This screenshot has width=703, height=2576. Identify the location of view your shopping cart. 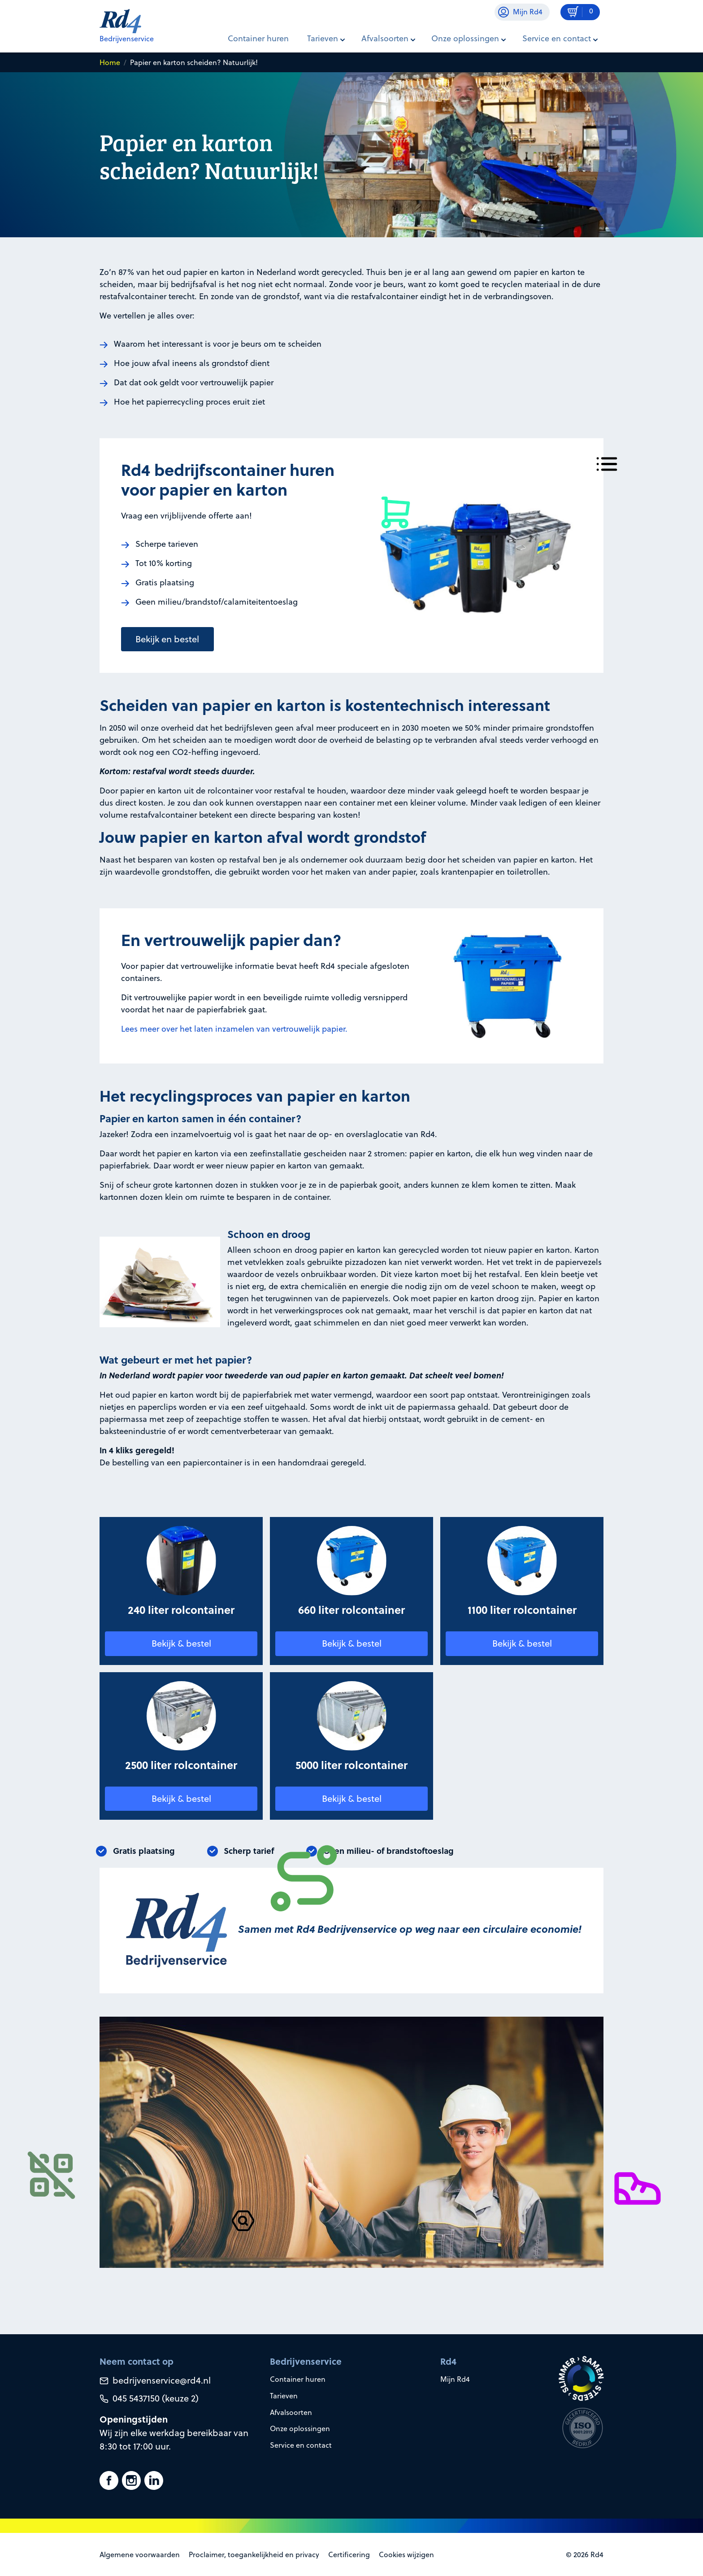
(395, 512).